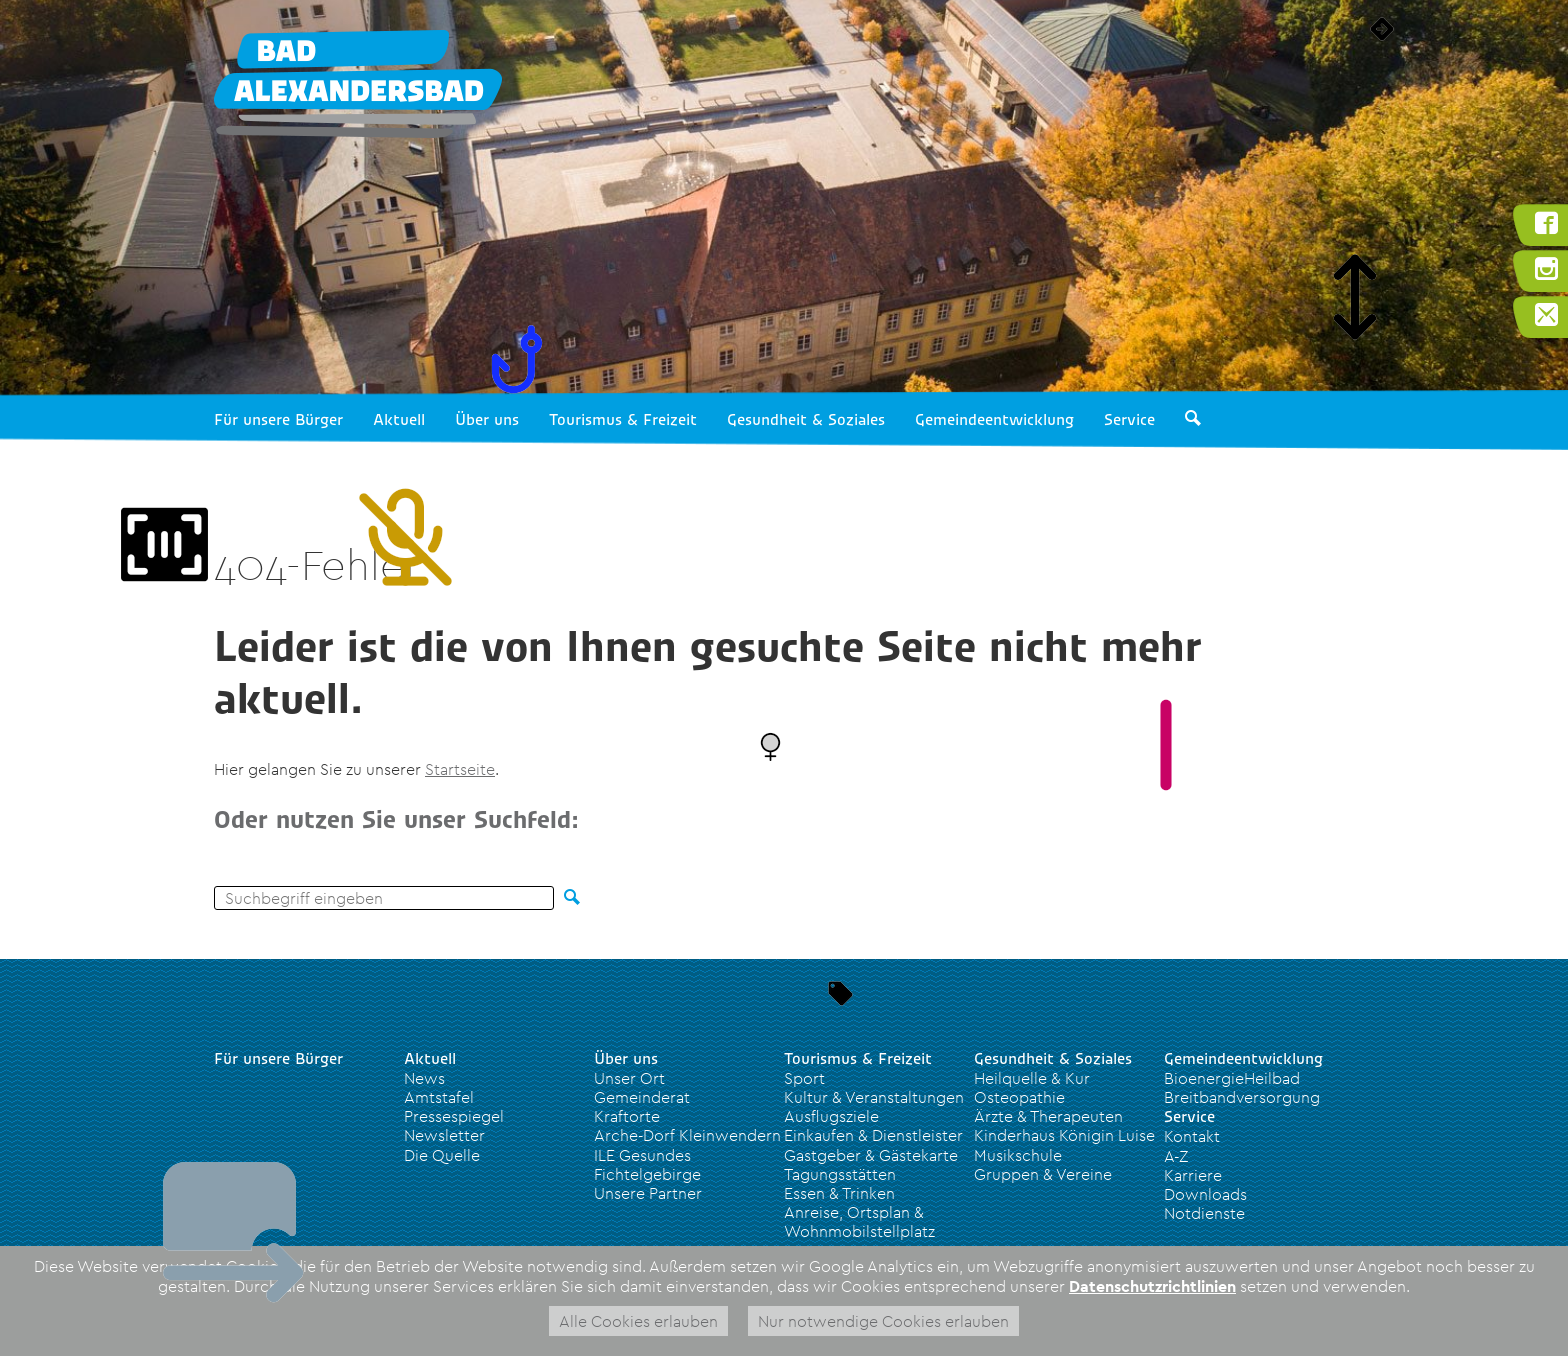 The image size is (1568, 1356). I want to click on indicates female gender option, so click(770, 746).